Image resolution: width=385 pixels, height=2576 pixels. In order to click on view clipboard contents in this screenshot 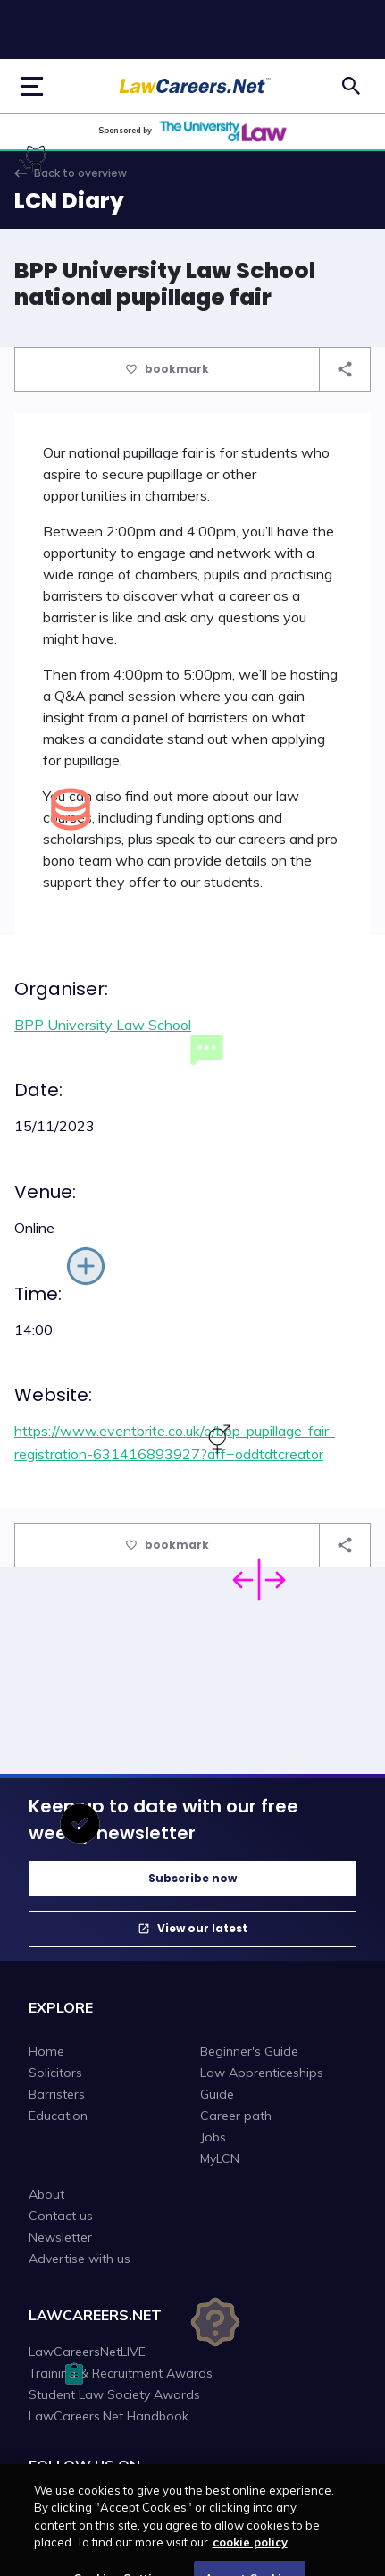, I will do `click(74, 2374)`.